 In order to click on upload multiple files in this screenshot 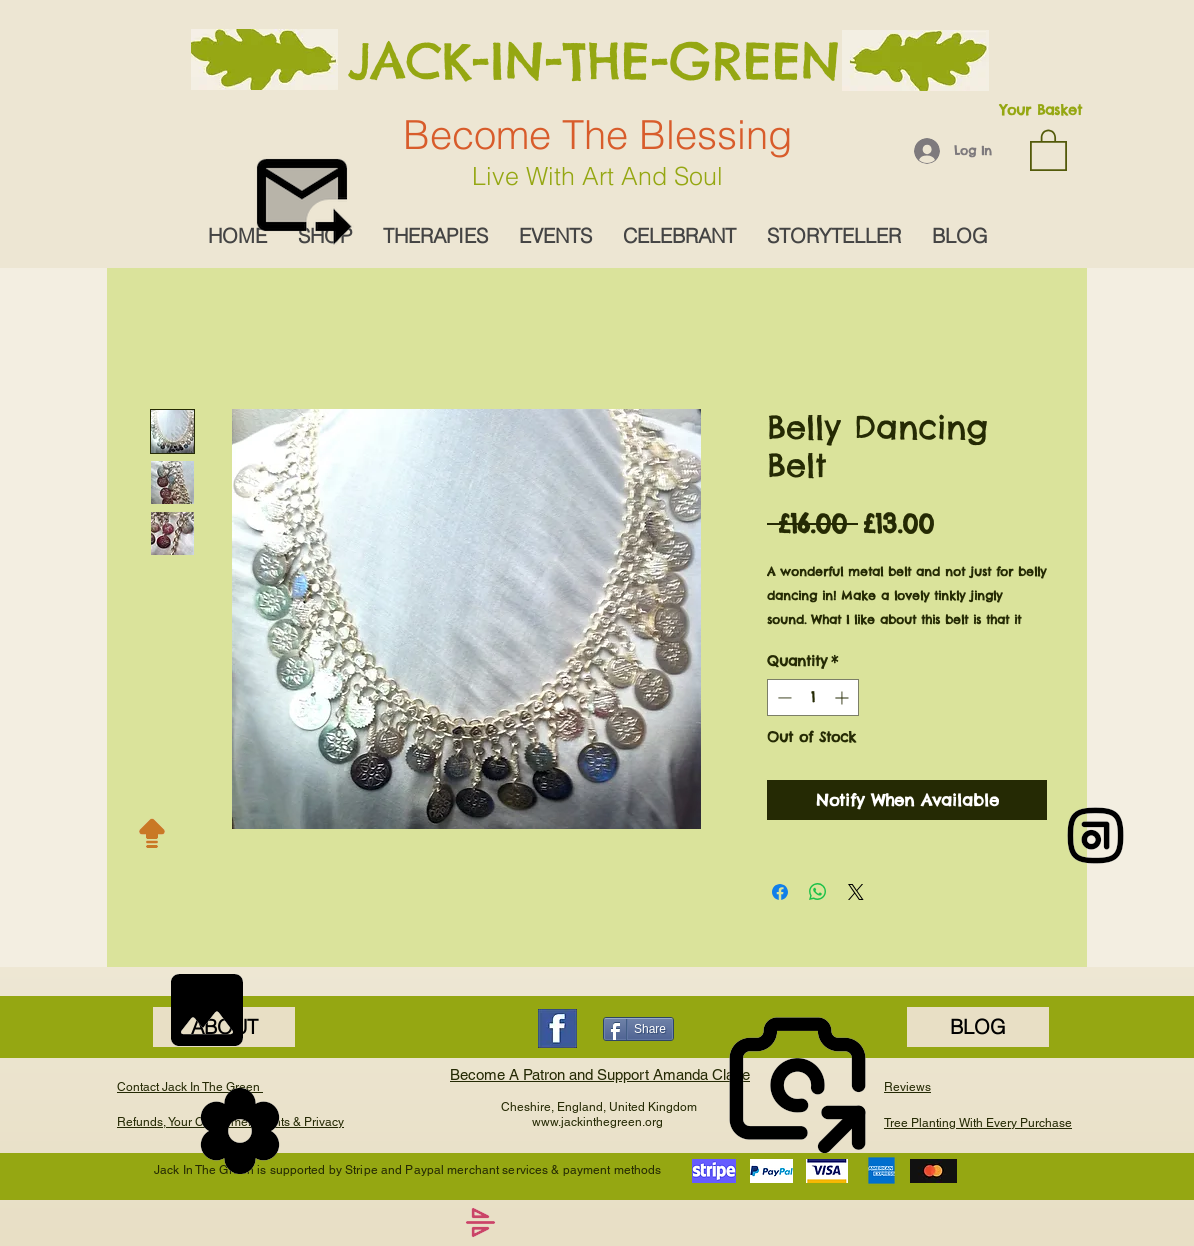, I will do `click(152, 833)`.